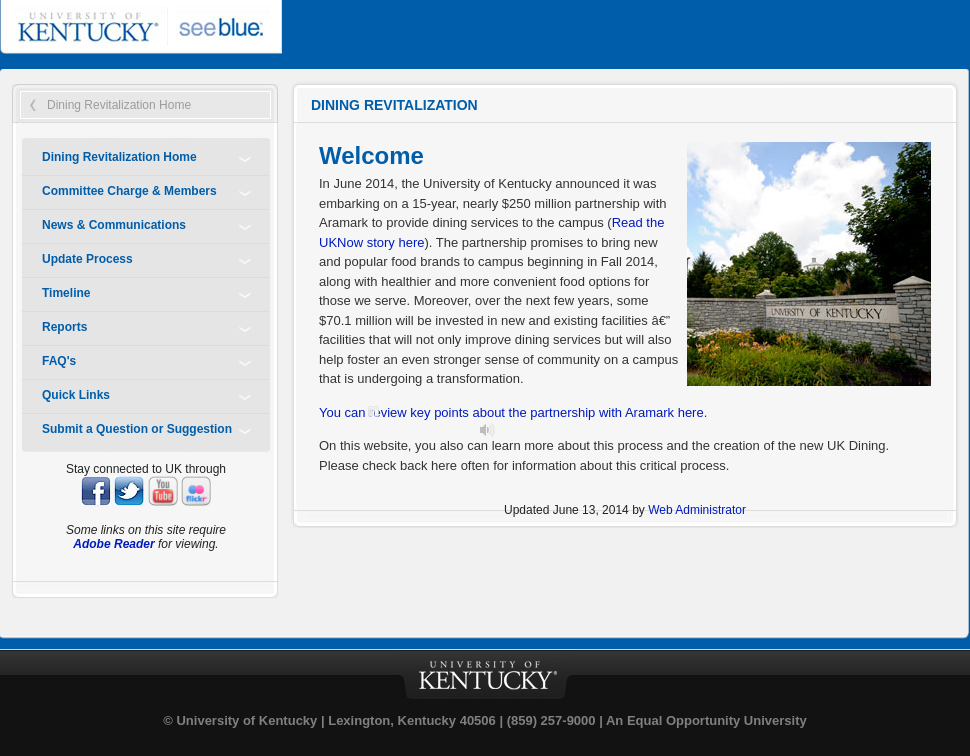 This screenshot has width=970, height=756. Describe the element at coordinates (373, 411) in the screenshot. I see `pause media playback` at that location.